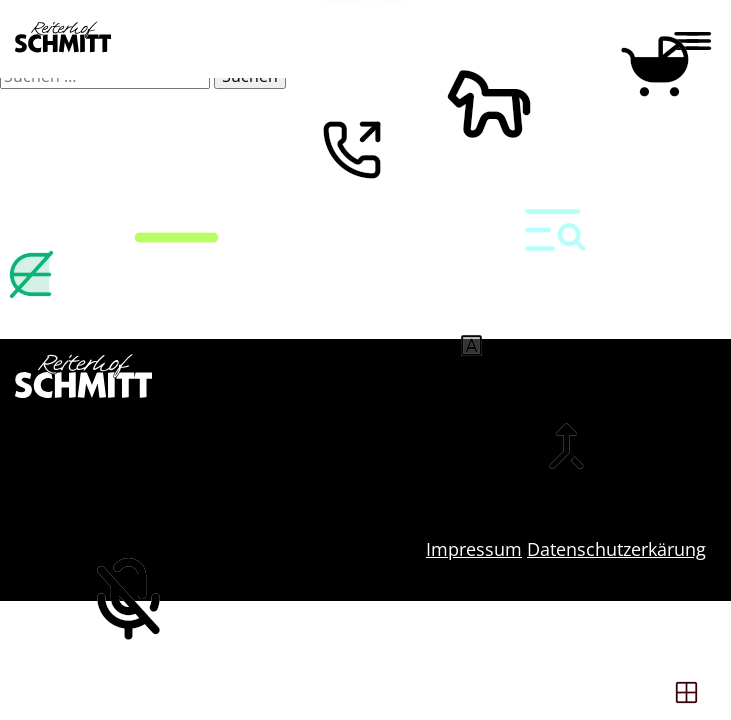  What do you see at coordinates (566, 446) in the screenshot?
I see `merge two active calls into a conference` at bounding box center [566, 446].